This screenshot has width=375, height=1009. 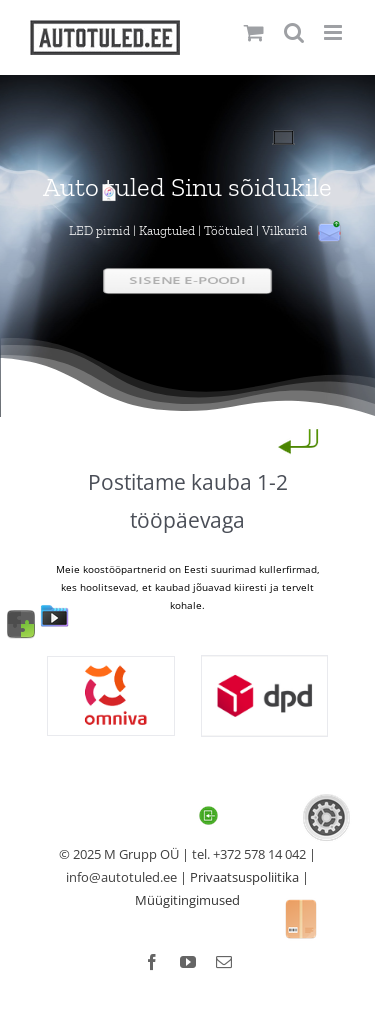 What do you see at coordinates (283, 137) in the screenshot?
I see `access this device in the sidebar` at bounding box center [283, 137].